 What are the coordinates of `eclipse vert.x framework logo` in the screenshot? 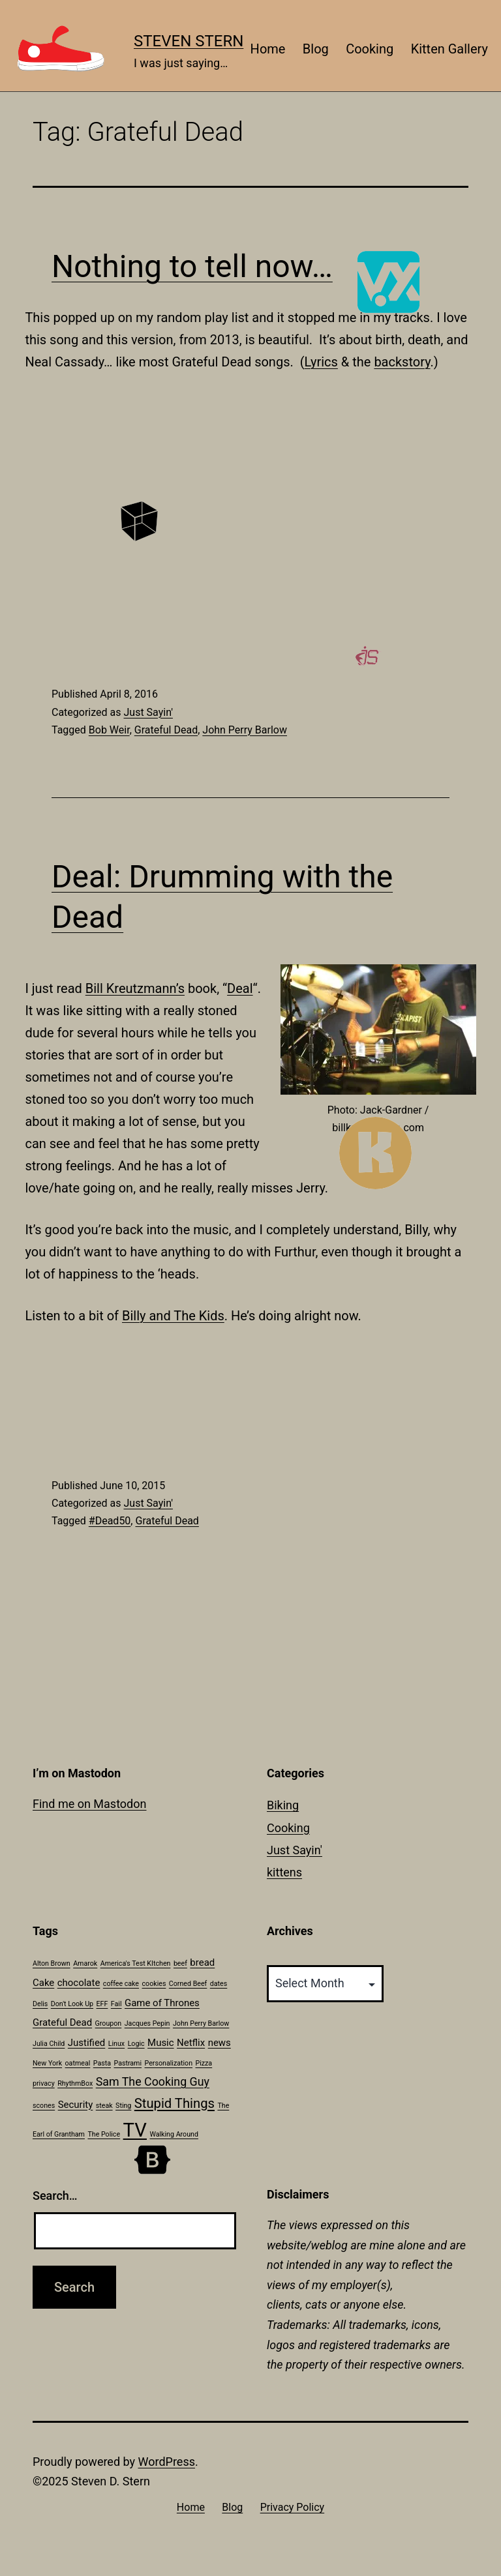 It's located at (388, 282).